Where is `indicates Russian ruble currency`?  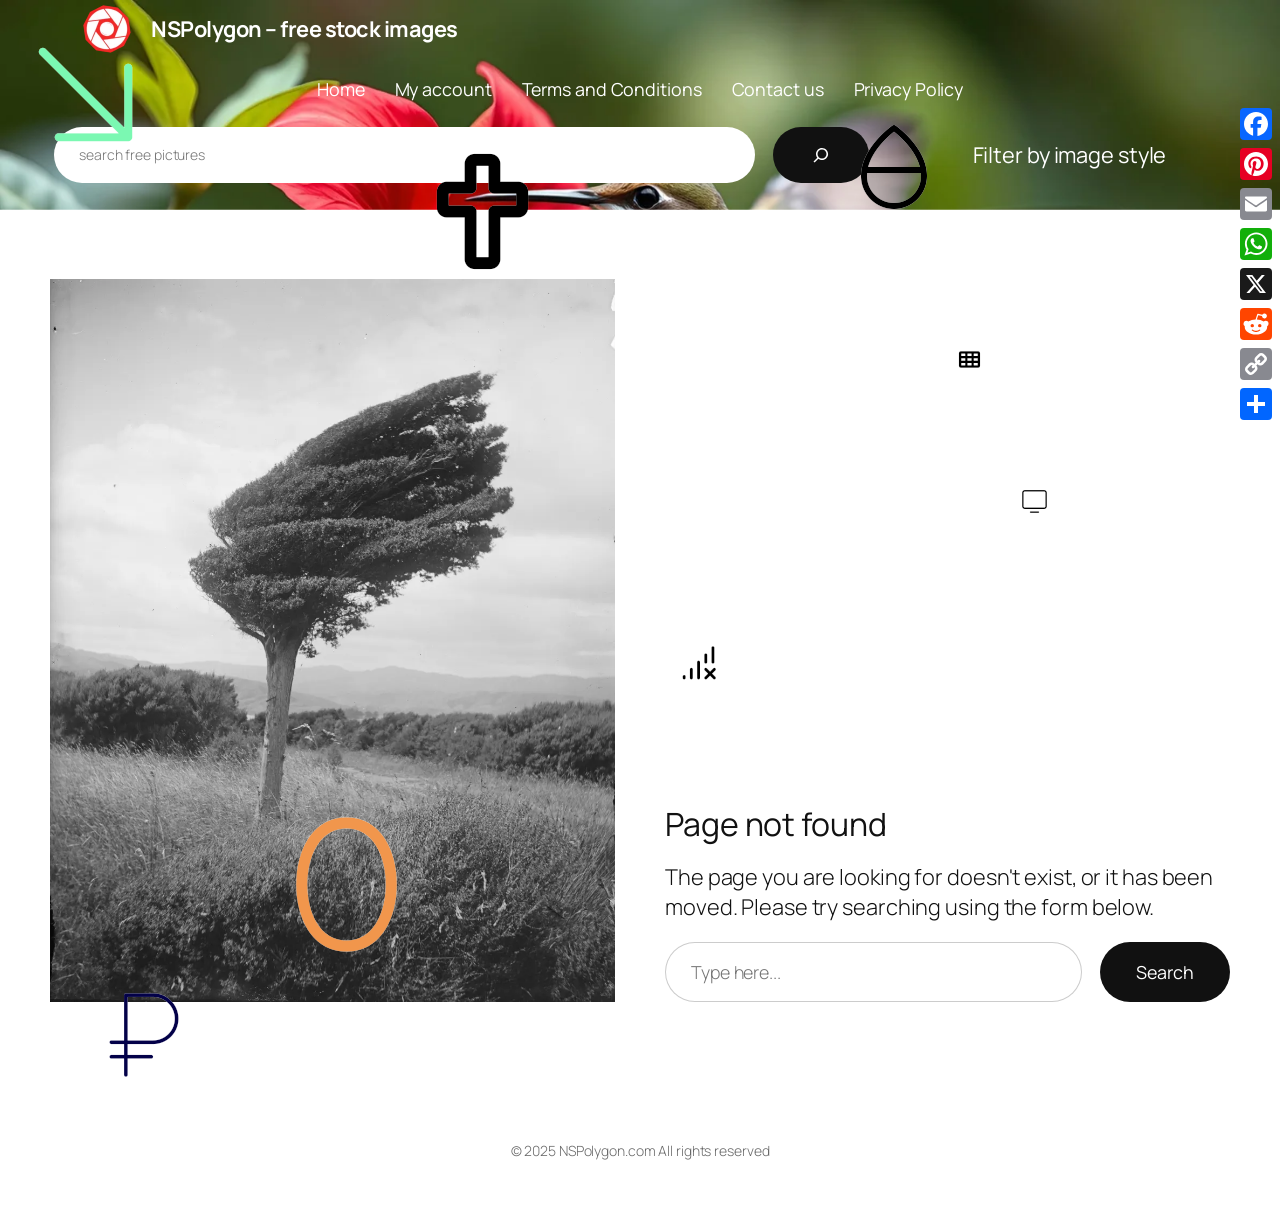 indicates Russian ruble currency is located at coordinates (144, 1035).